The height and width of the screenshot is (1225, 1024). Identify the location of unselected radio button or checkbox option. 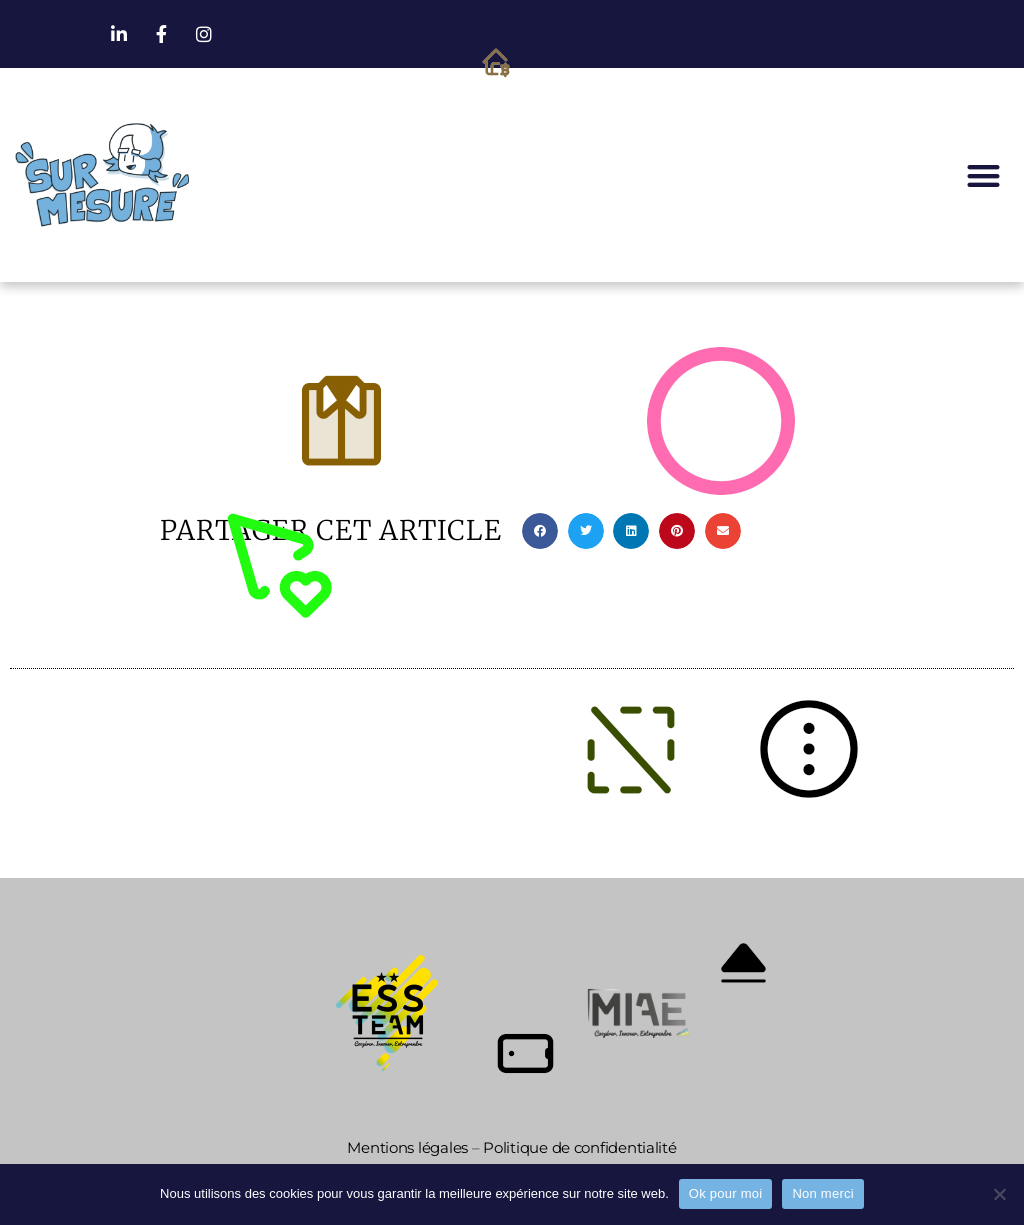
(721, 421).